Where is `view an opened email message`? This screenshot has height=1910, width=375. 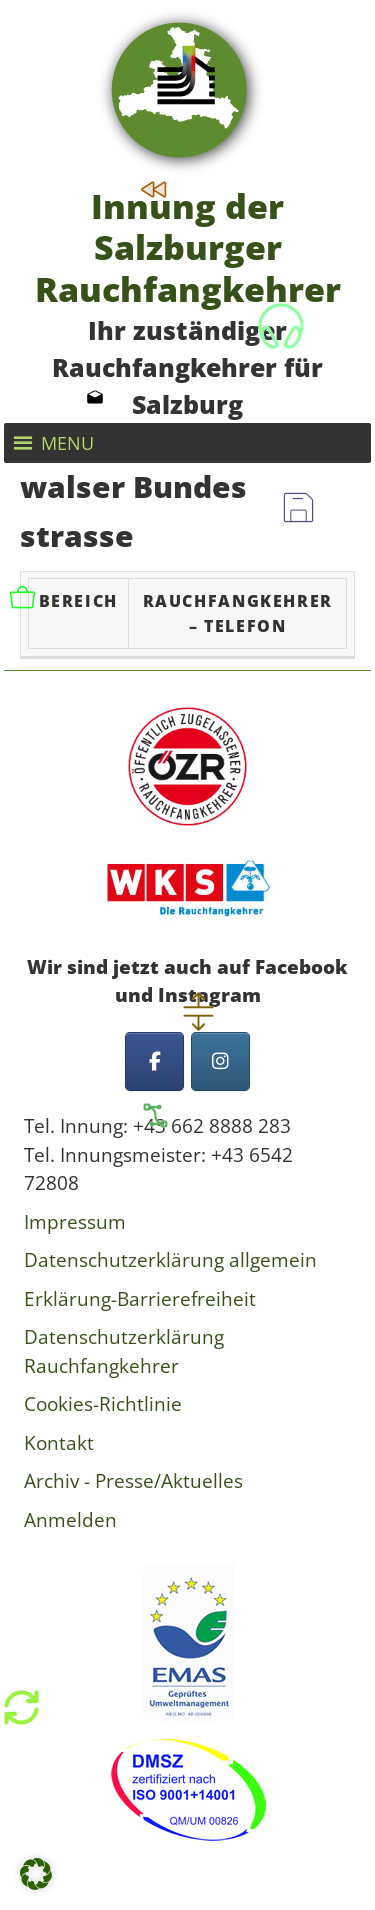 view an opened email message is located at coordinates (95, 397).